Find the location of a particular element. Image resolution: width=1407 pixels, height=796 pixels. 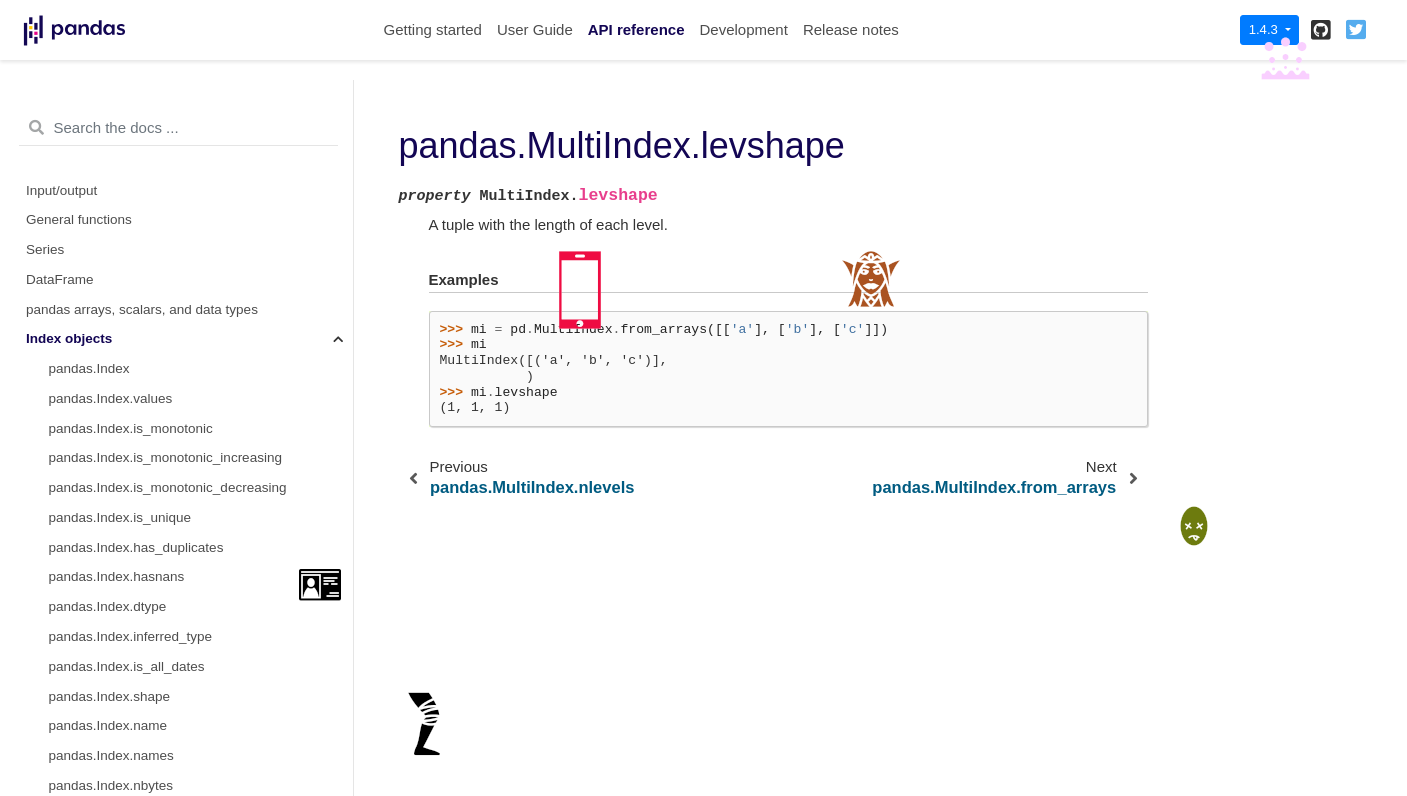

indicates game over or player death is located at coordinates (1194, 526).